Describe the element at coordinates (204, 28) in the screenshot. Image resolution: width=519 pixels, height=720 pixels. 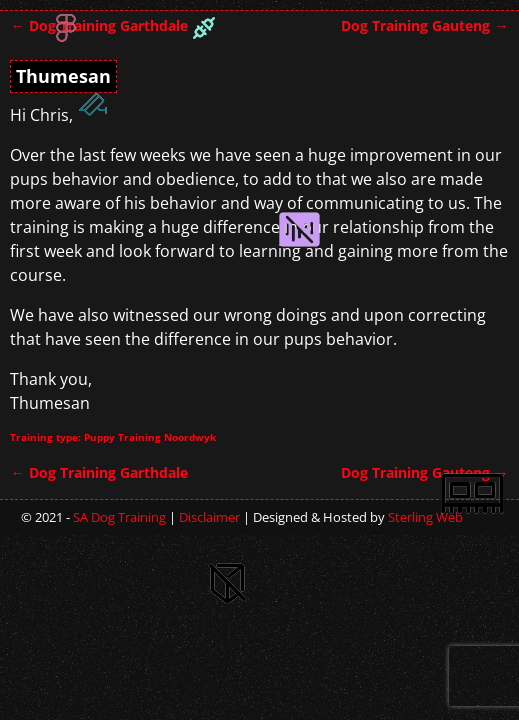
I see `connect or establish a connection` at that location.